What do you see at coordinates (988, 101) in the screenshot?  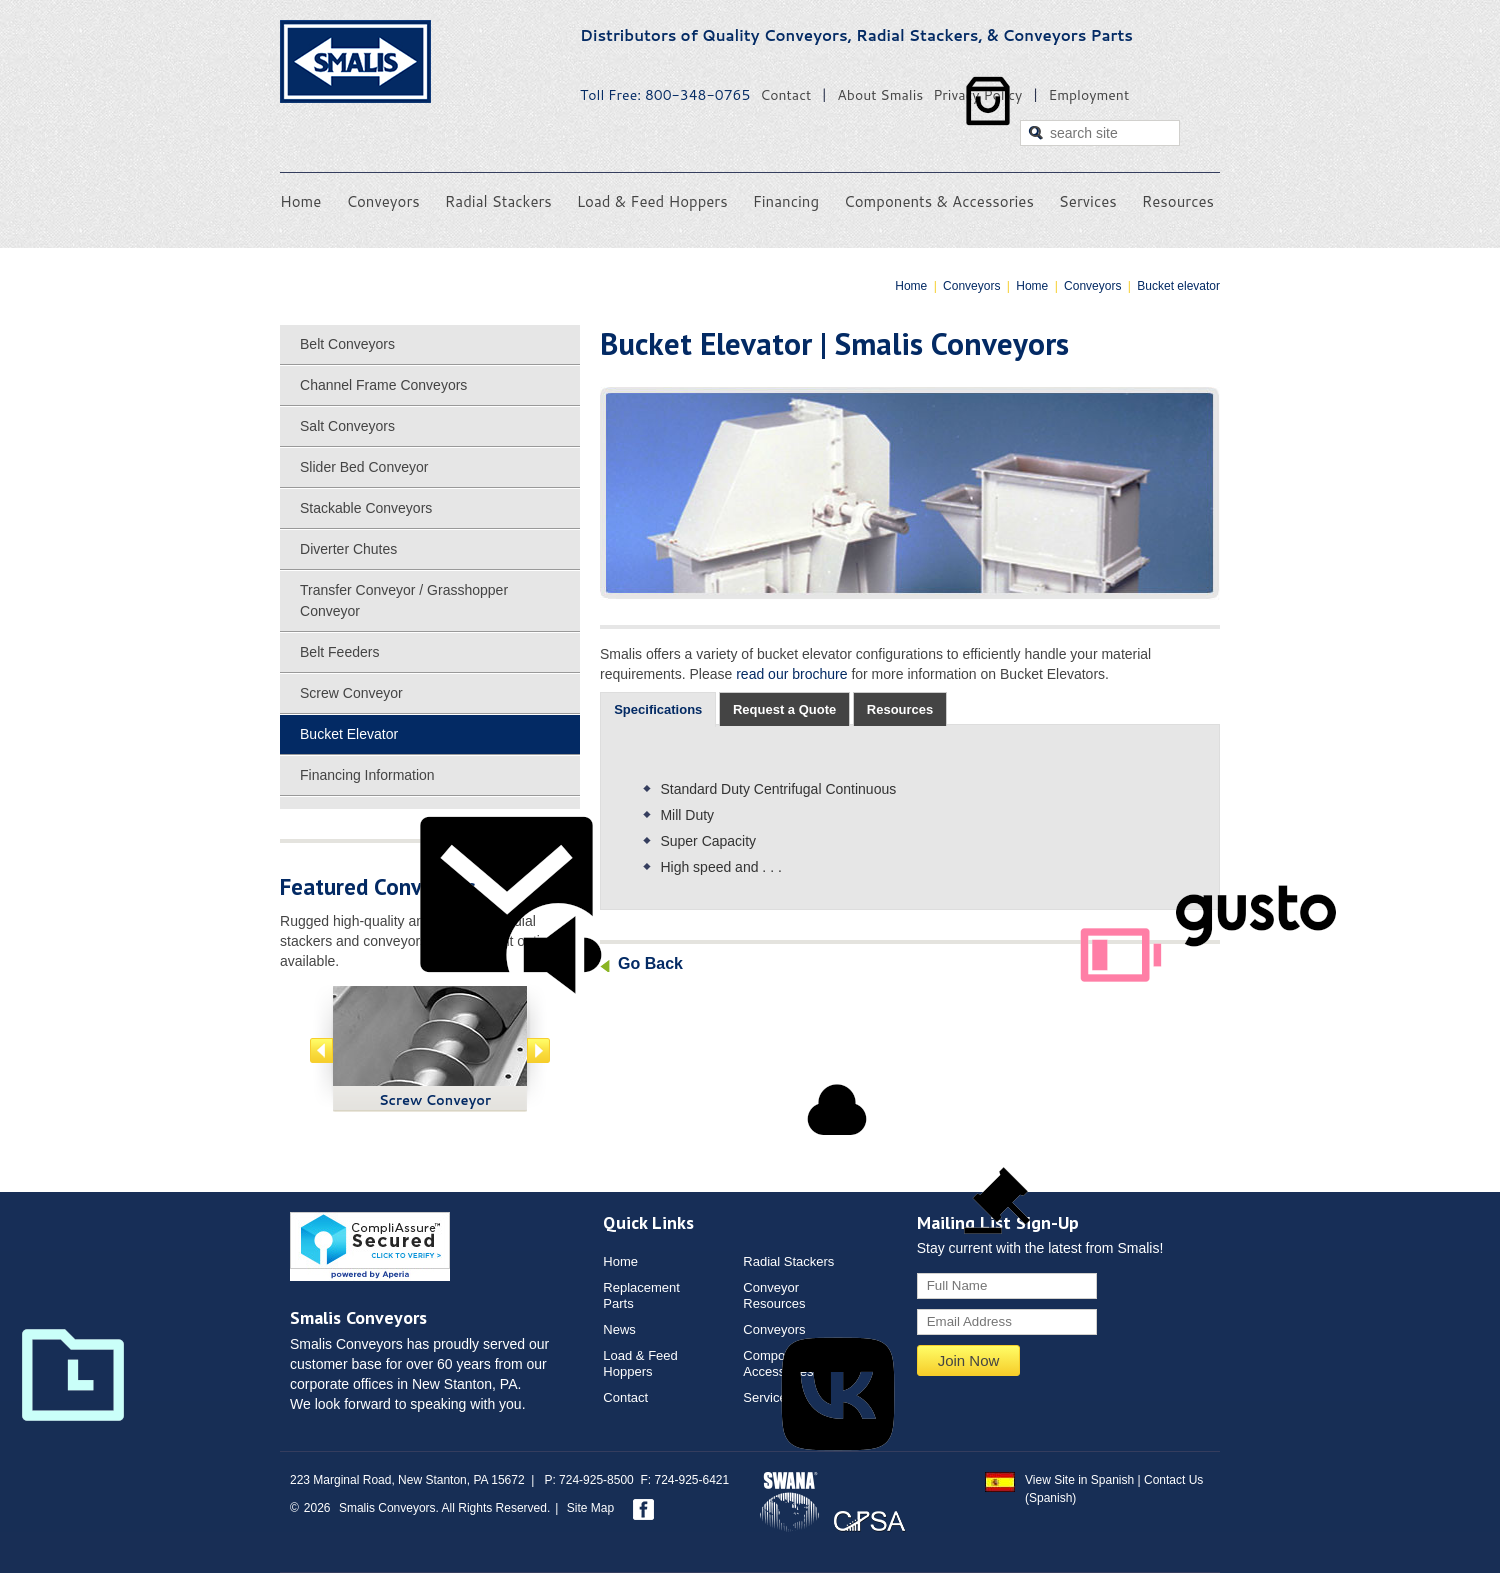 I see `view your shopping bag` at bounding box center [988, 101].